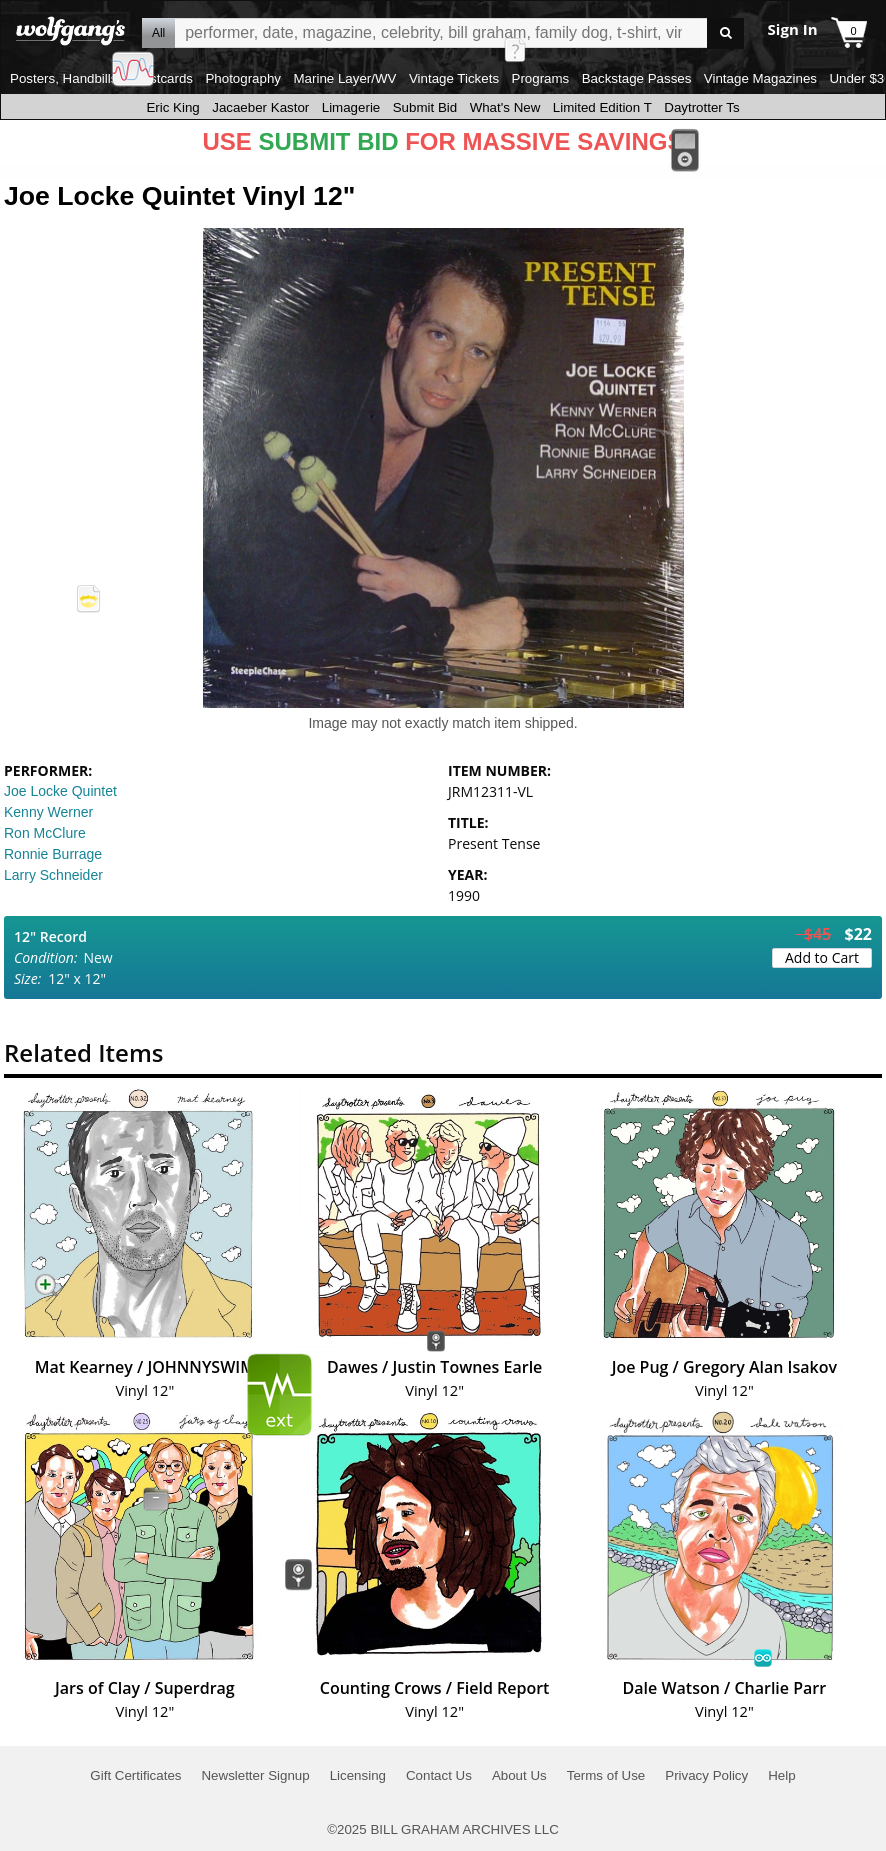 The image size is (886, 1851). Describe the element at coordinates (88, 598) in the screenshot. I see `nim programming language source file` at that location.